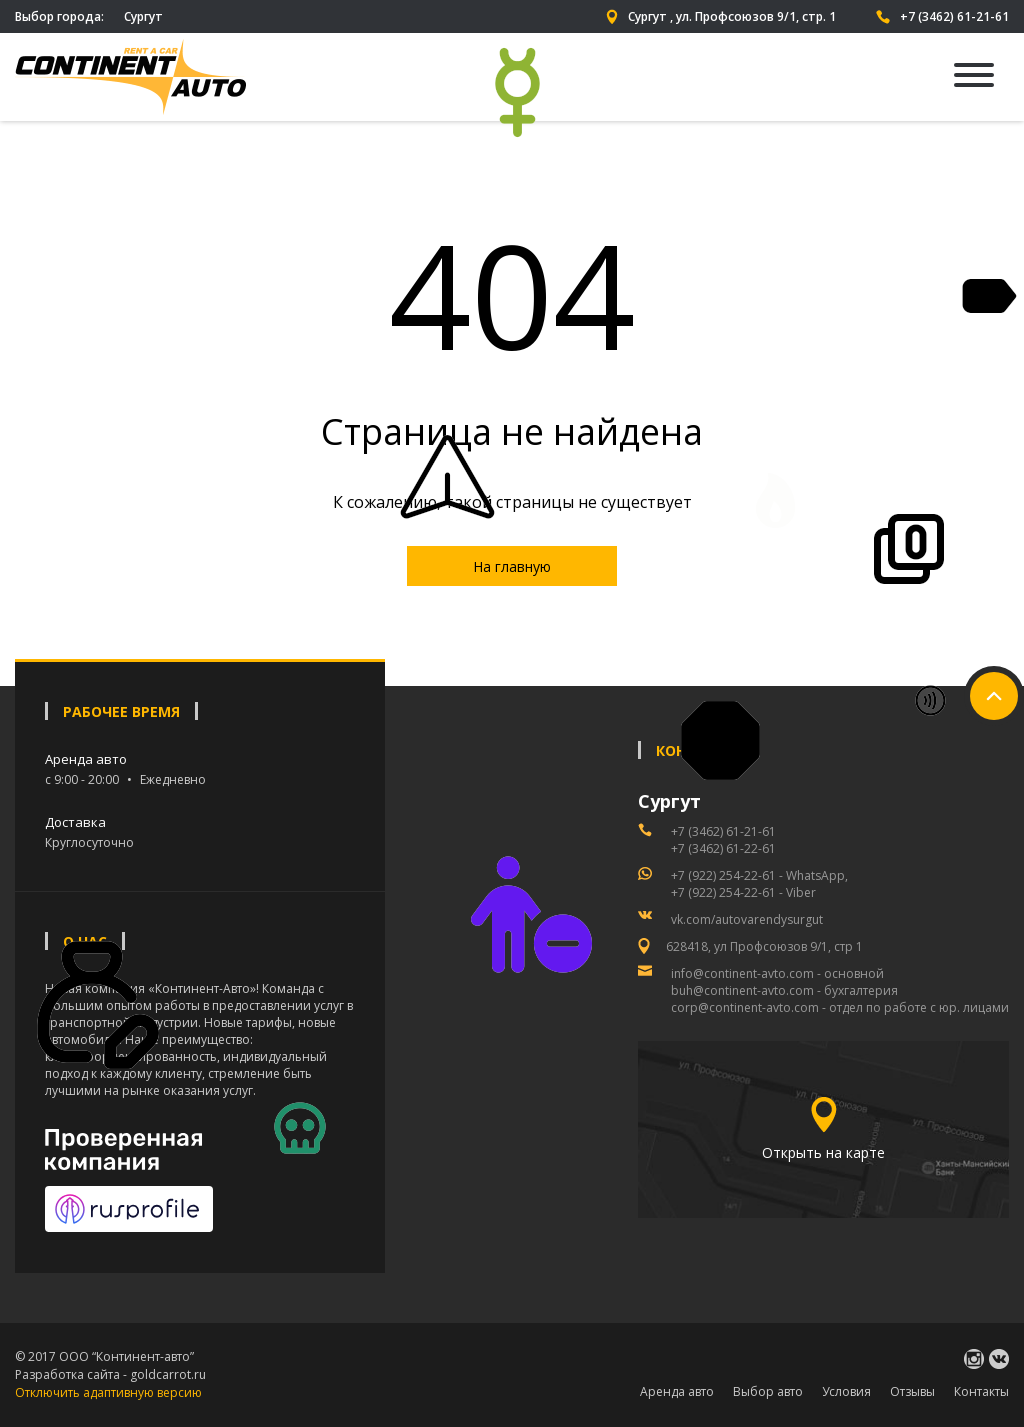 Image resolution: width=1024 pixels, height=1427 pixels. What do you see at coordinates (988, 296) in the screenshot?
I see `add a label or tag to an item` at bounding box center [988, 296].